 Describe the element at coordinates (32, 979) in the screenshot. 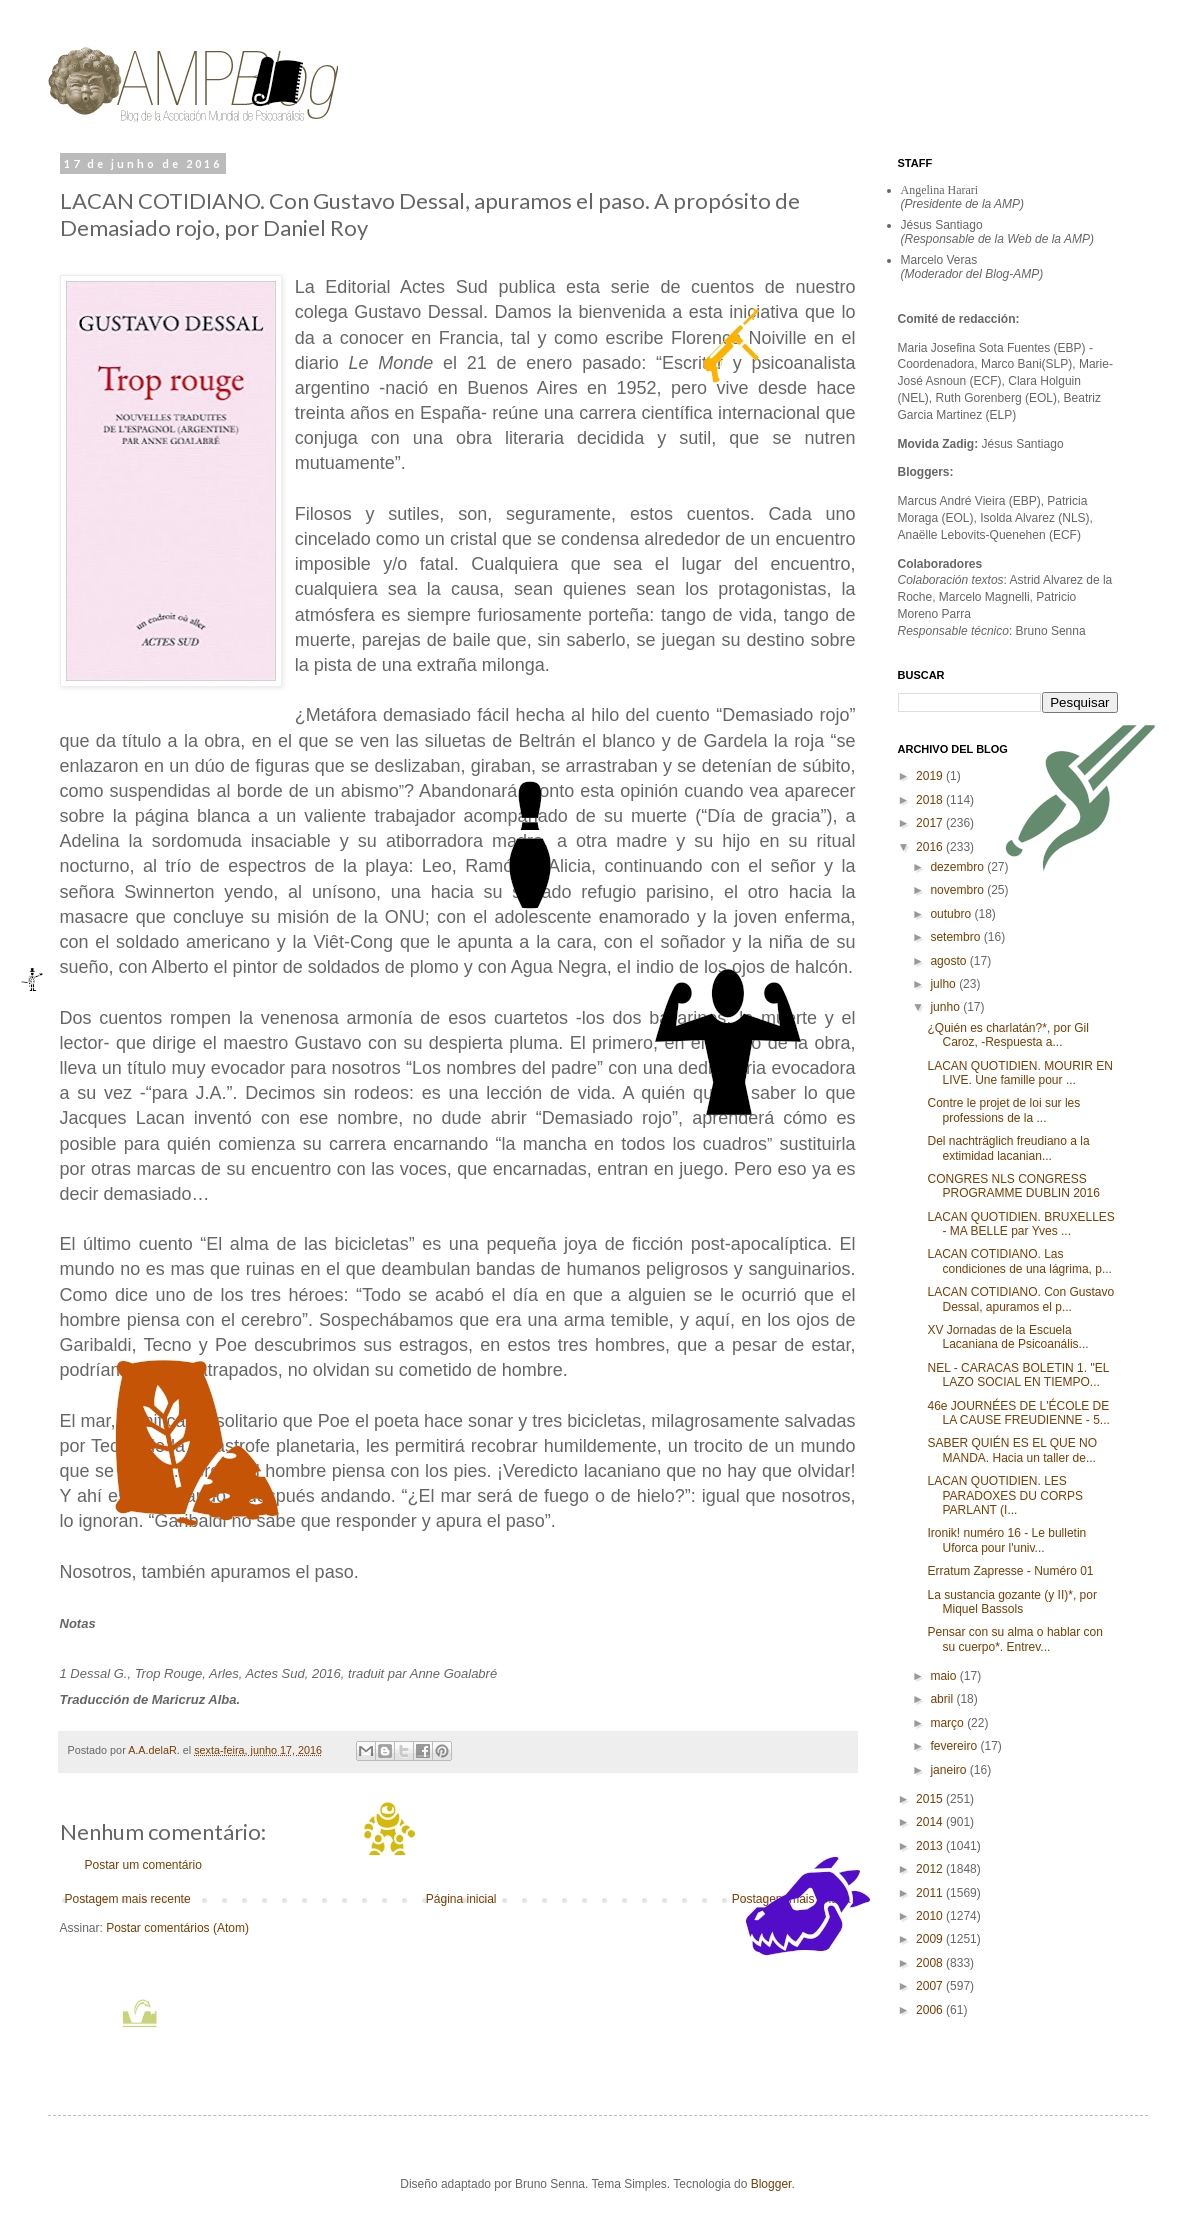

I see `circus or entertainment category` at that location.